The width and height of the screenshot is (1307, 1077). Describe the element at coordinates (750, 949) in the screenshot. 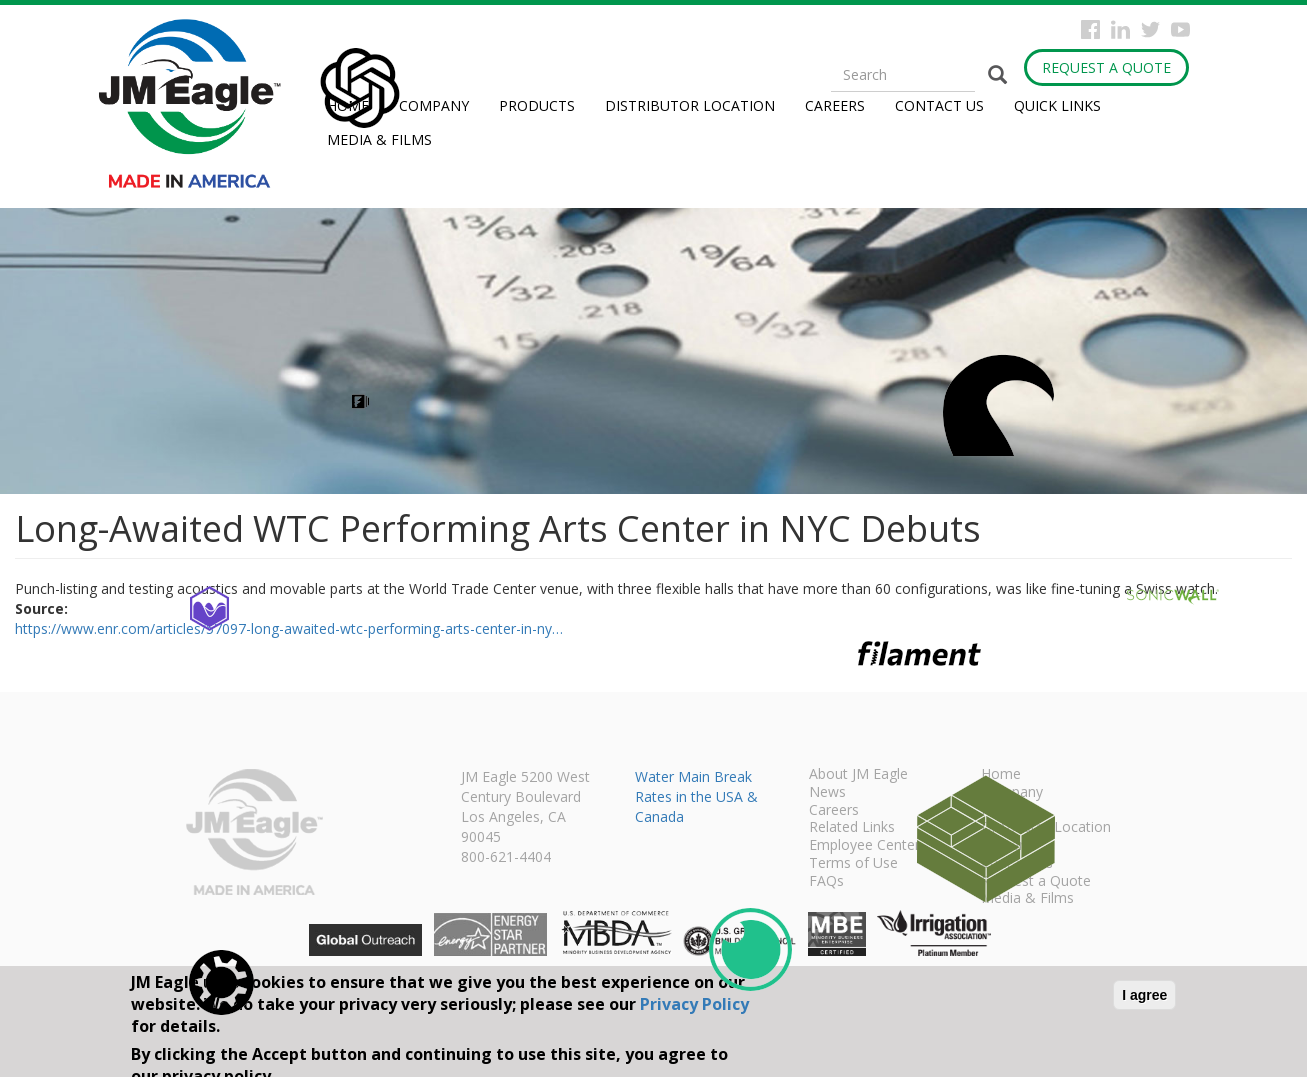

I see `open insomnia api client` at that location.